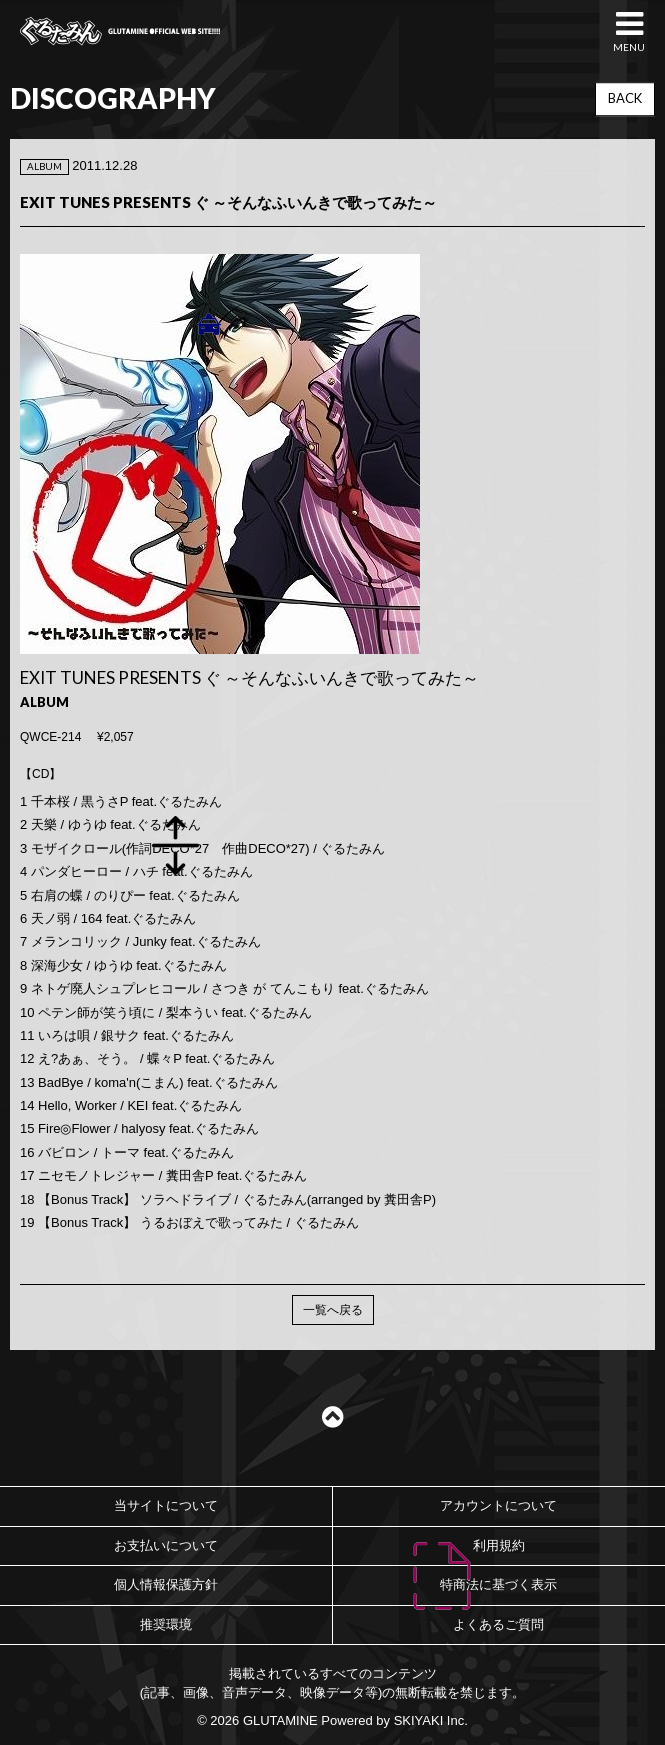  Describe the element at coordinates (209, 326) in the screenshot. I see `request a taxi or ride service` at that location.